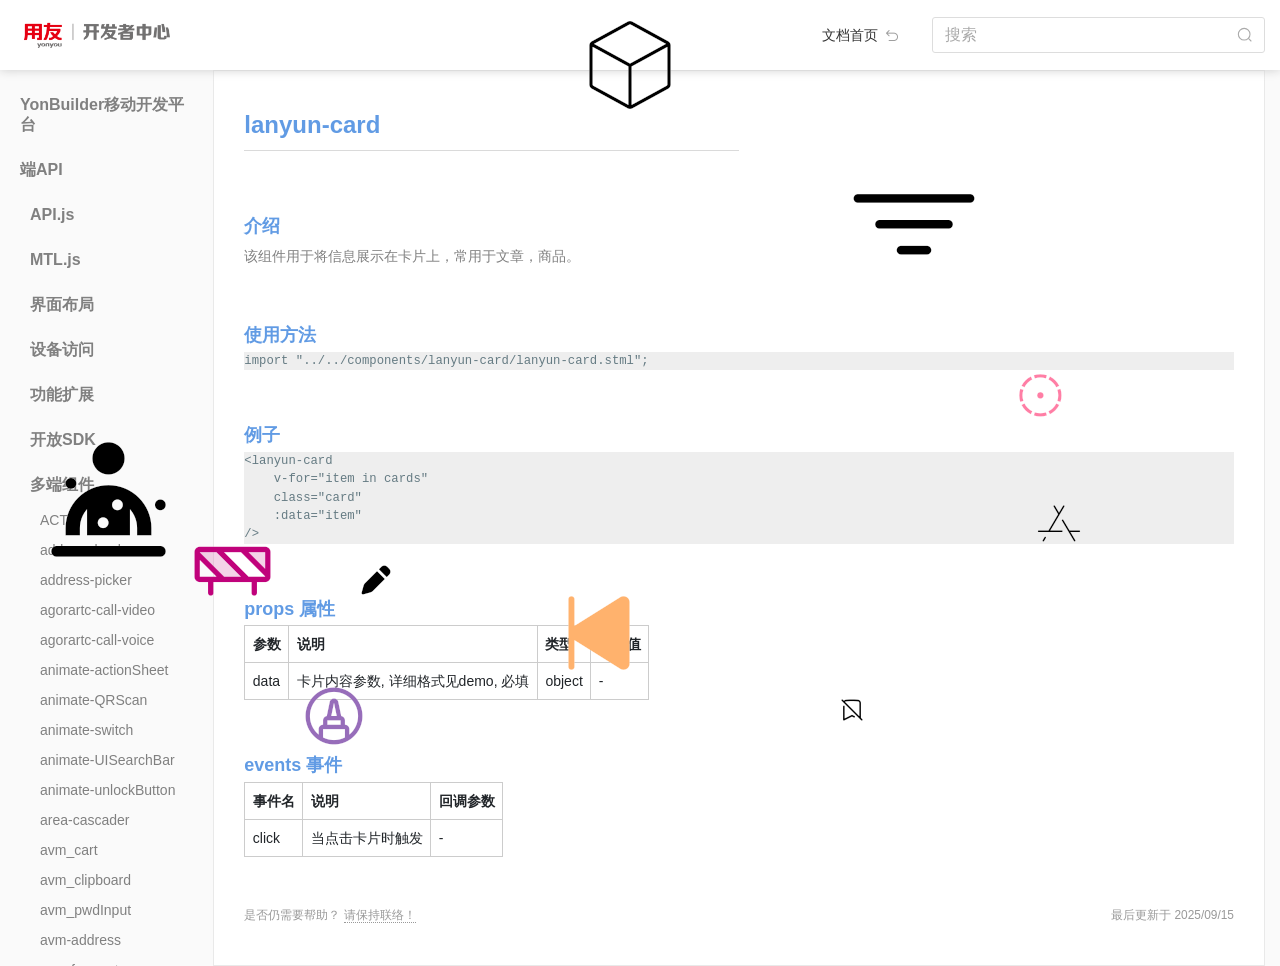  I want to click on remove from bookmarks, so click(852, 710).